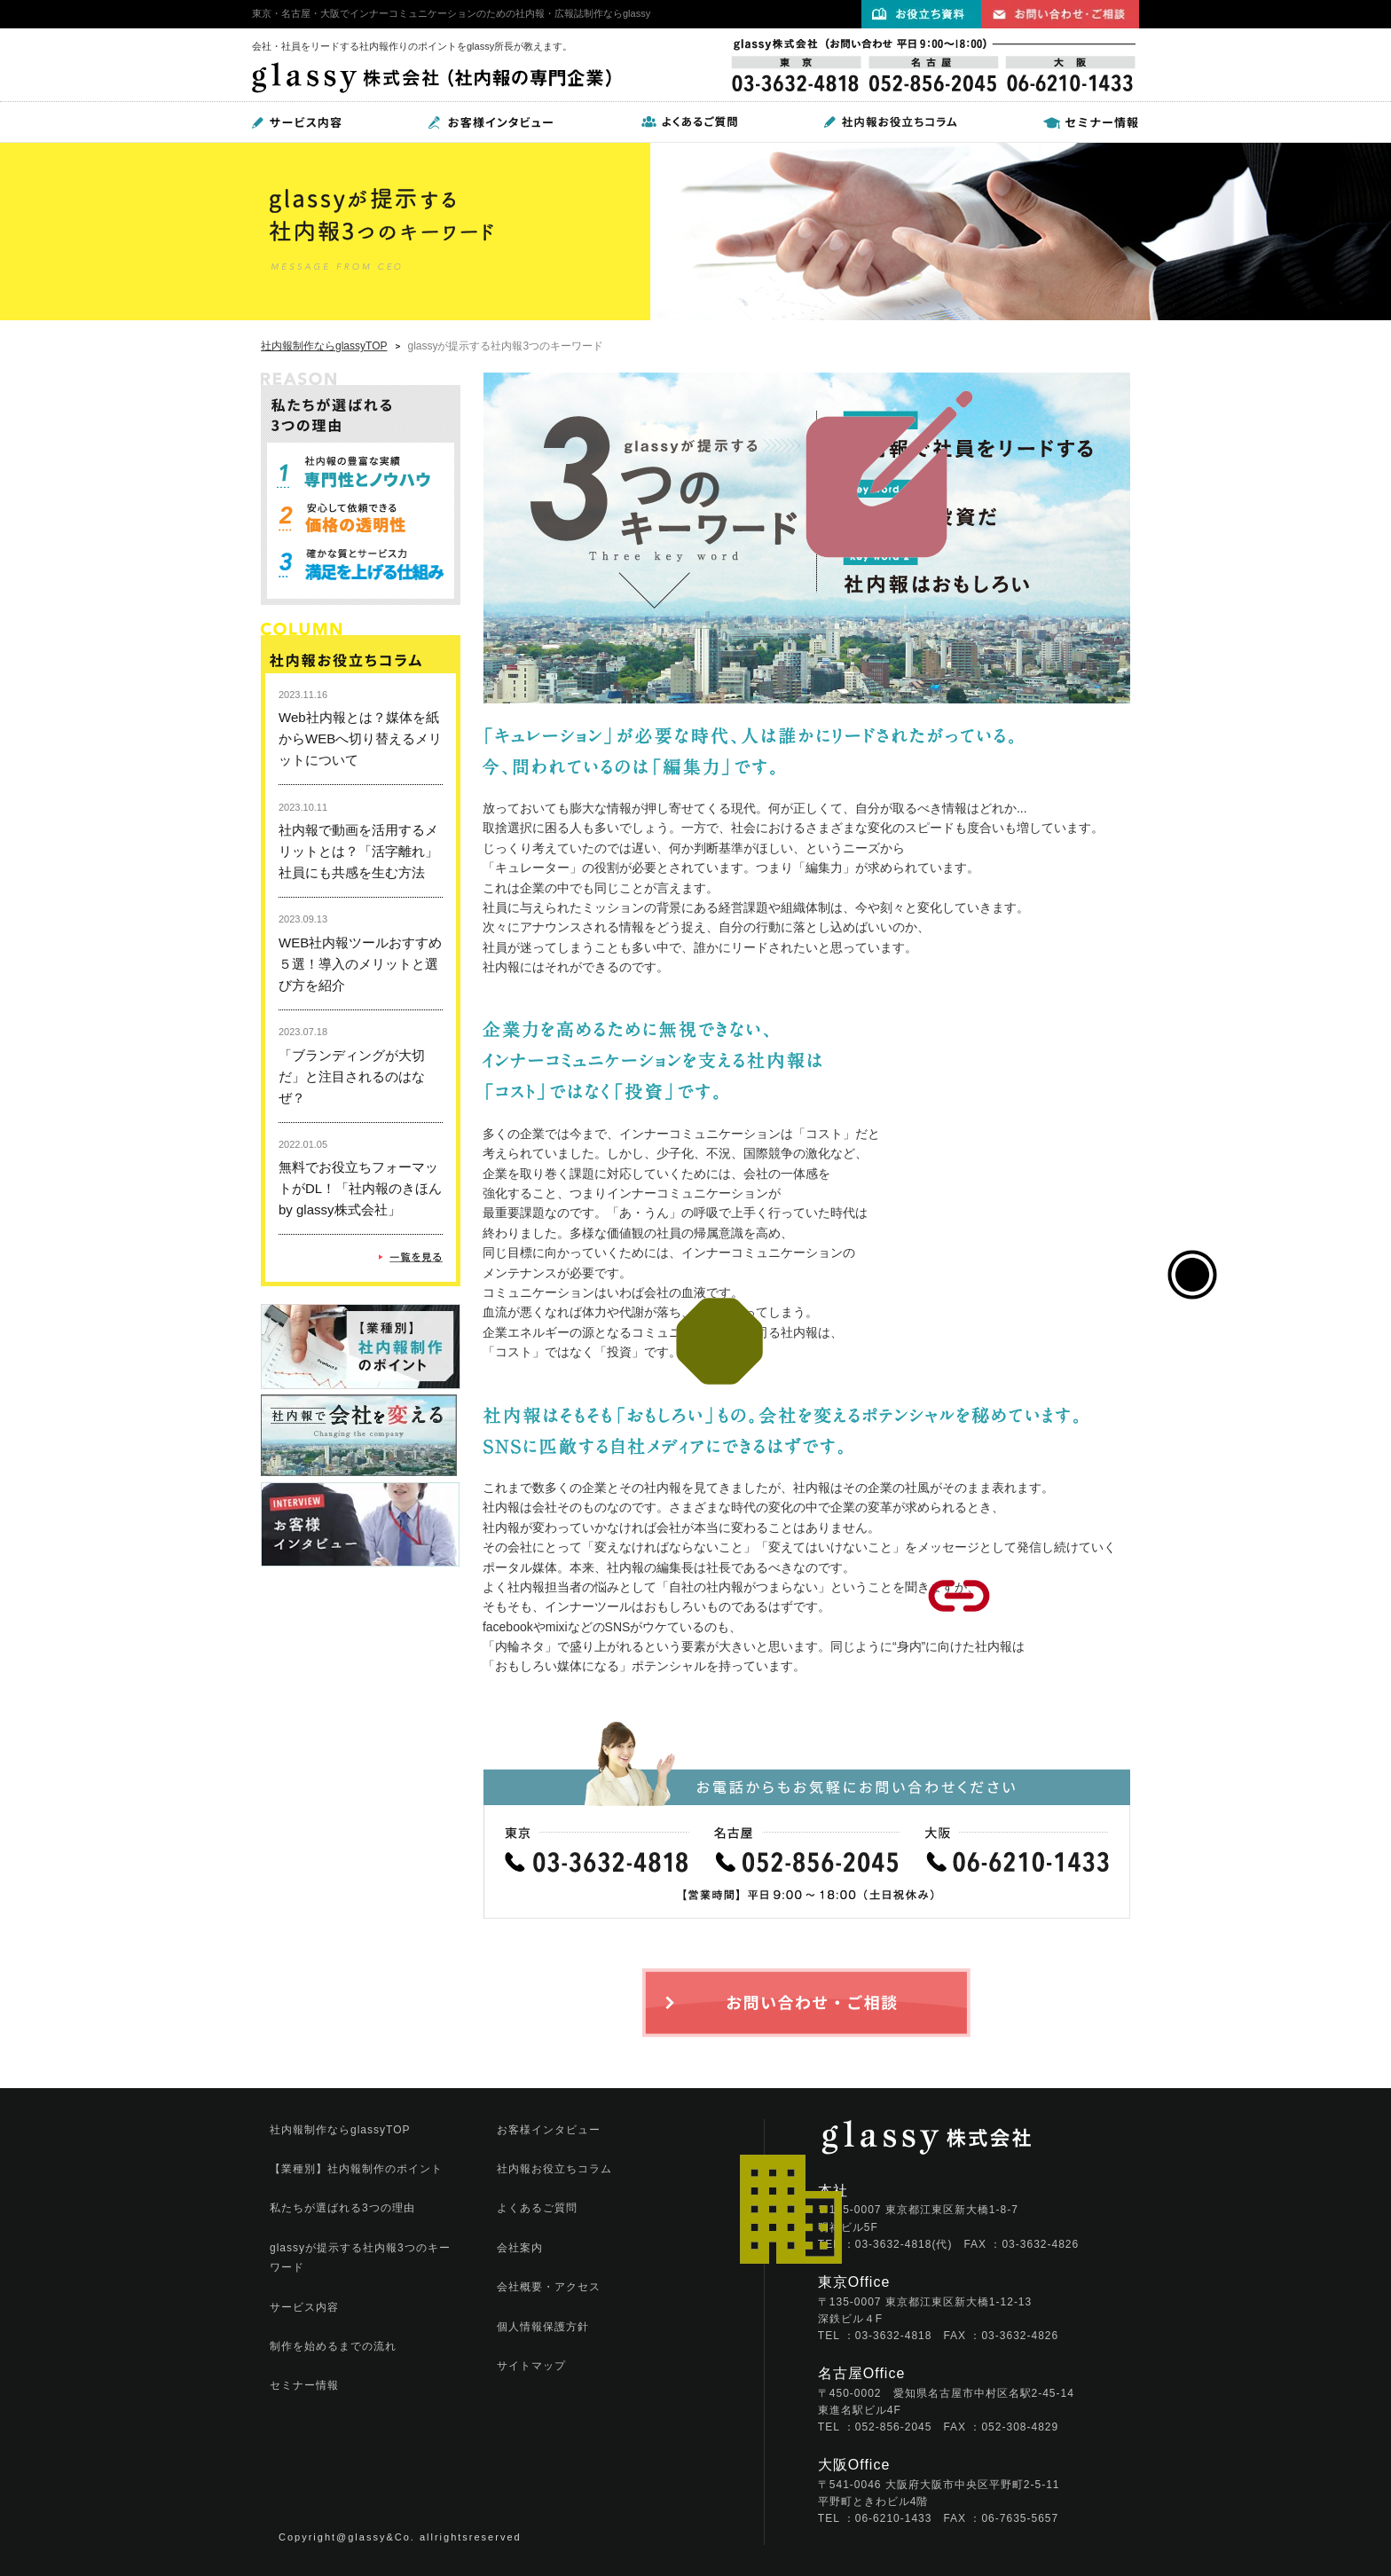 This screenshot has height=2576, width=1391. Describe the element at coordinates (959, 1596) in the screenshot. I see `copy or share a link` at that location.